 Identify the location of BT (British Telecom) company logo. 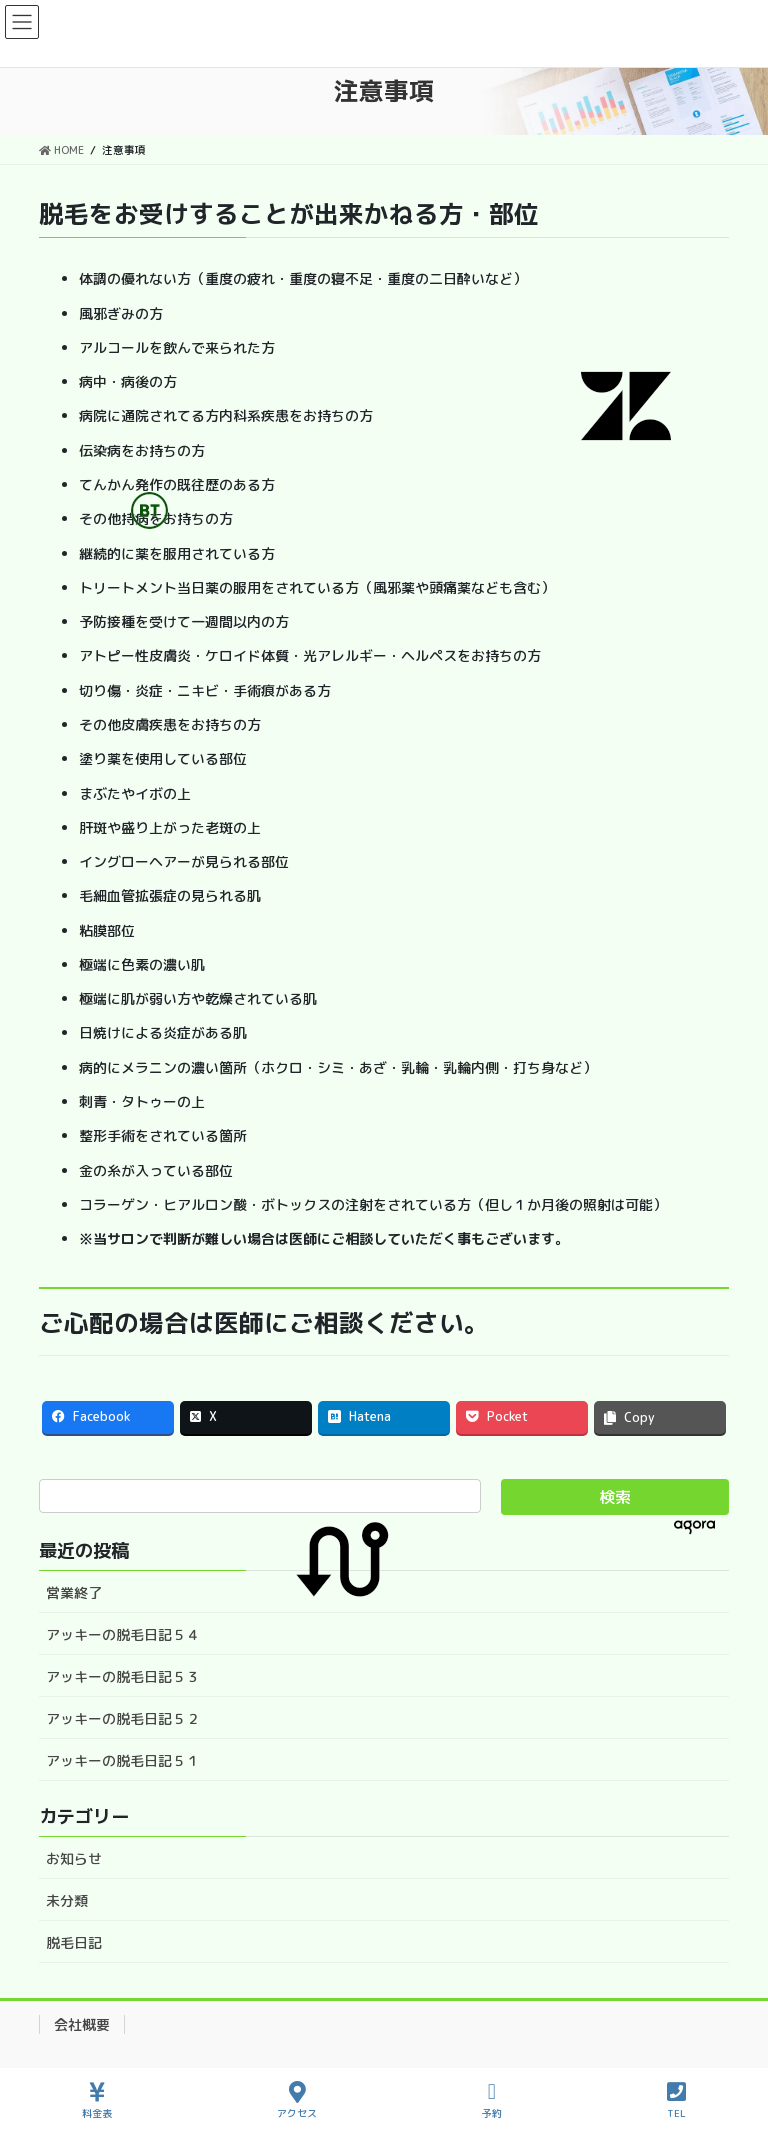
(149, 510).